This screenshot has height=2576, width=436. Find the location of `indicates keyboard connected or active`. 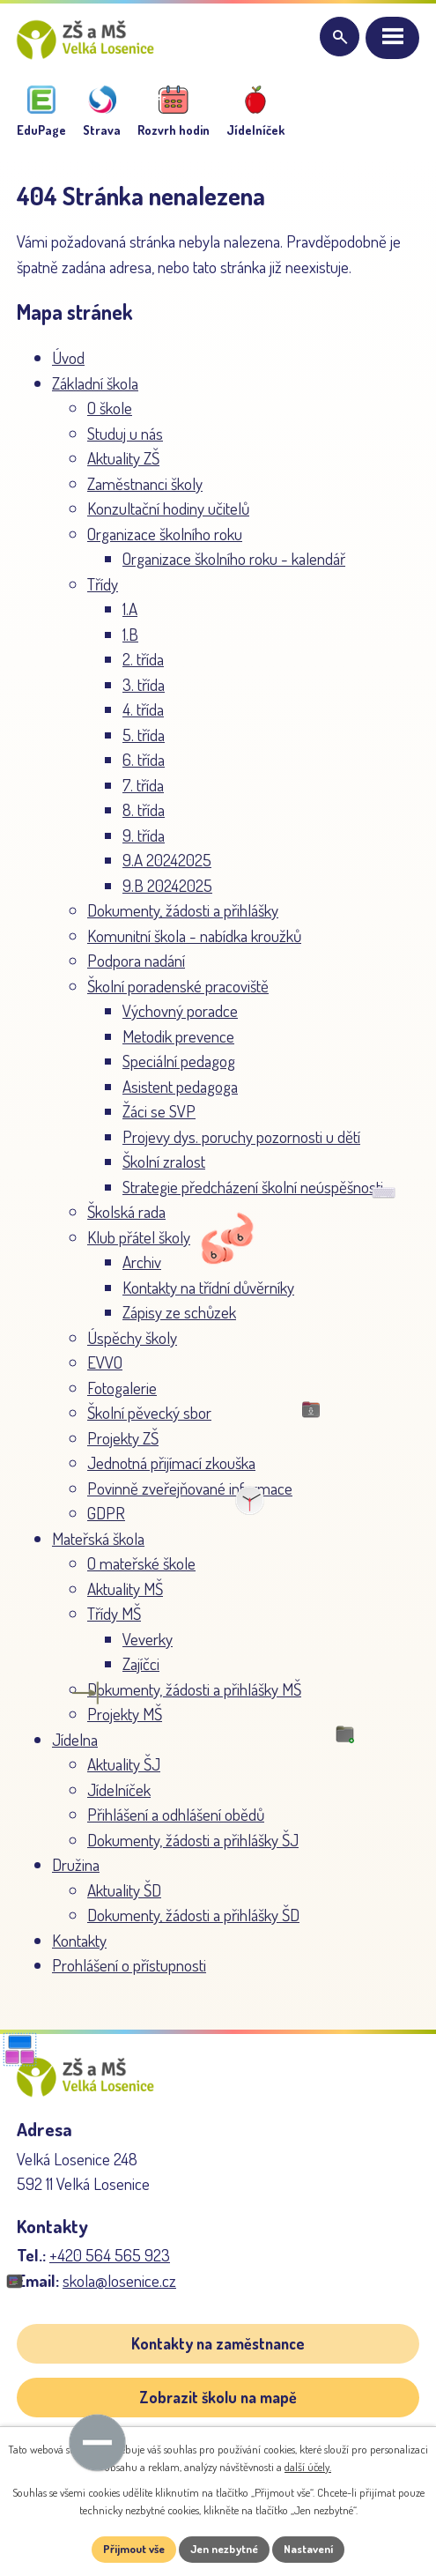

indicates keyboard connected or active is located at coordinates (383, 1192).